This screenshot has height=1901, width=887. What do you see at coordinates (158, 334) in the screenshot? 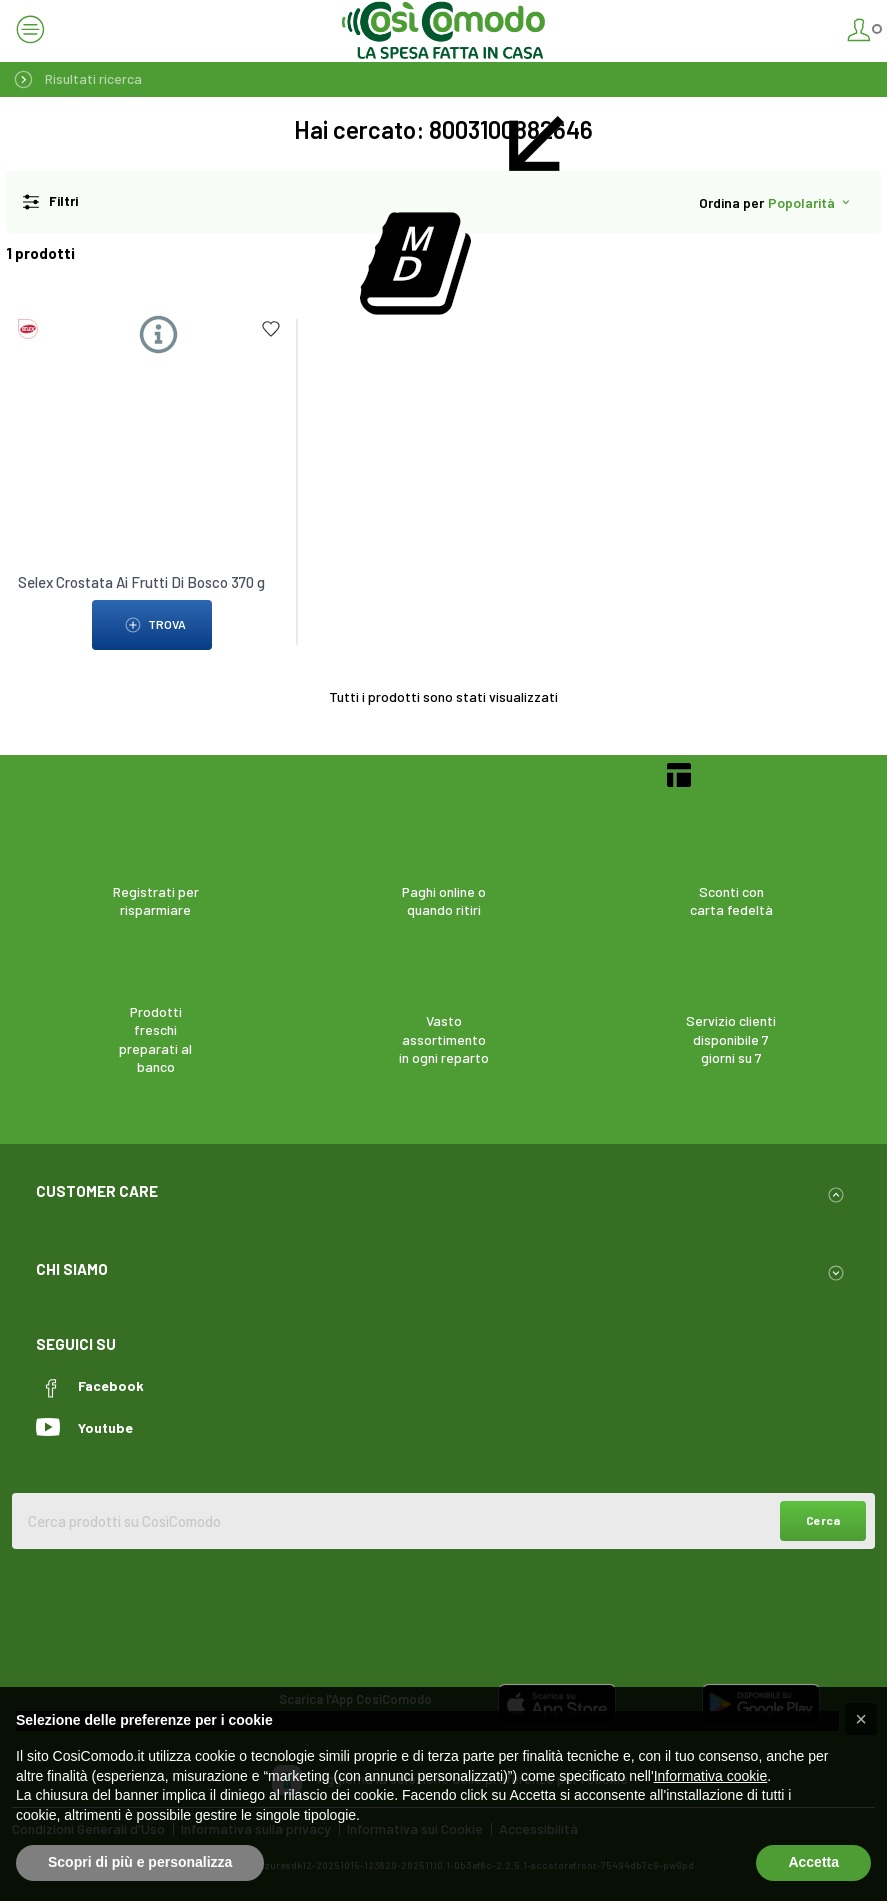
I see `view more information or details` at bounding box center [158, 334].